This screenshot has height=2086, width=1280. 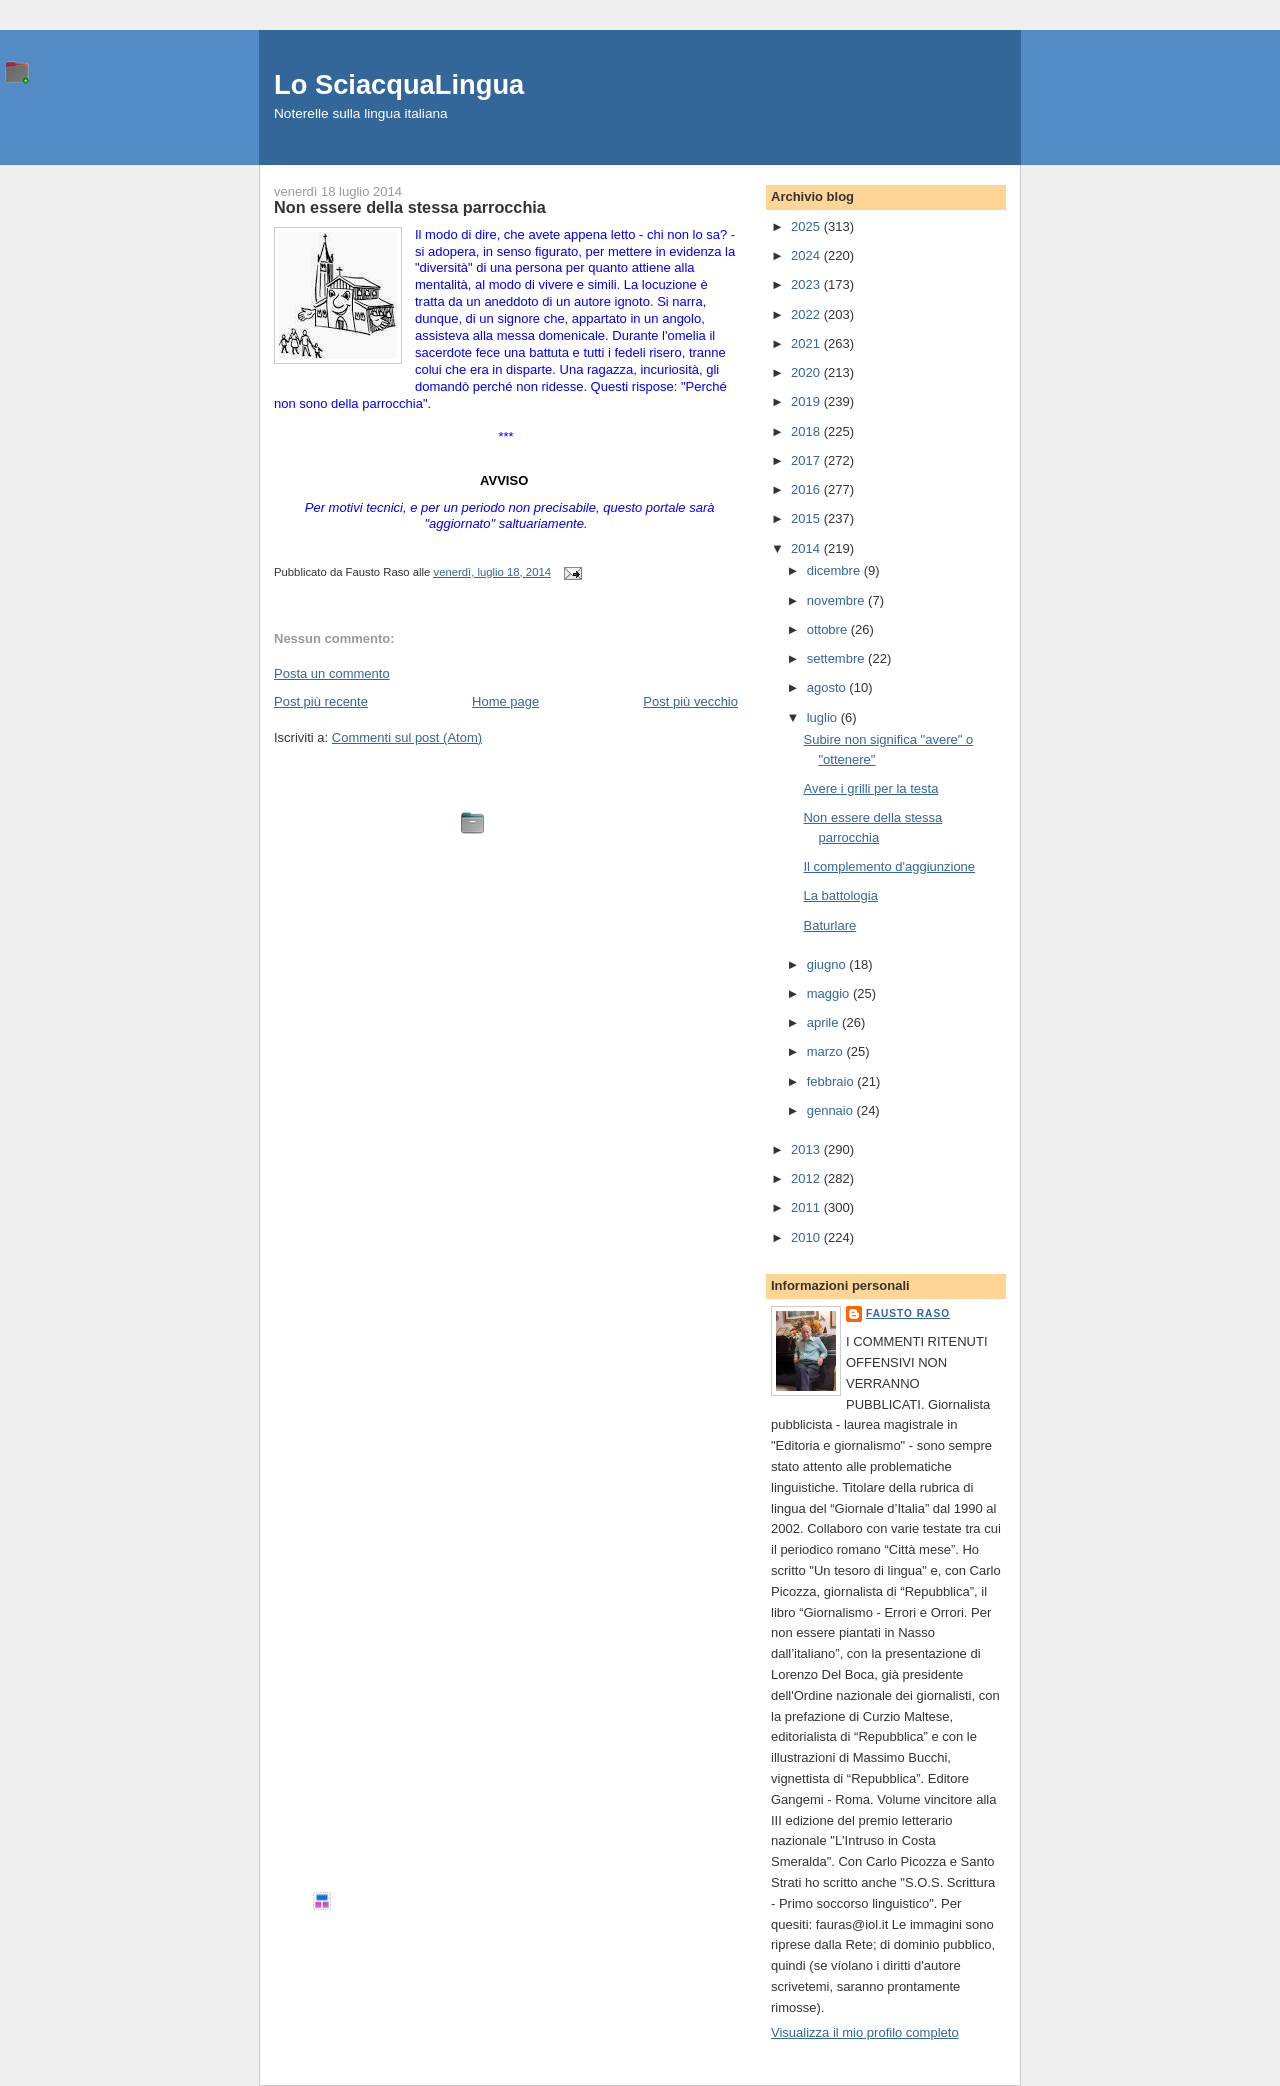 What do you see at coordinates (322, 1901) in the screenshot?
I see `select all items in the current view` at bounding box center [322, 1901].